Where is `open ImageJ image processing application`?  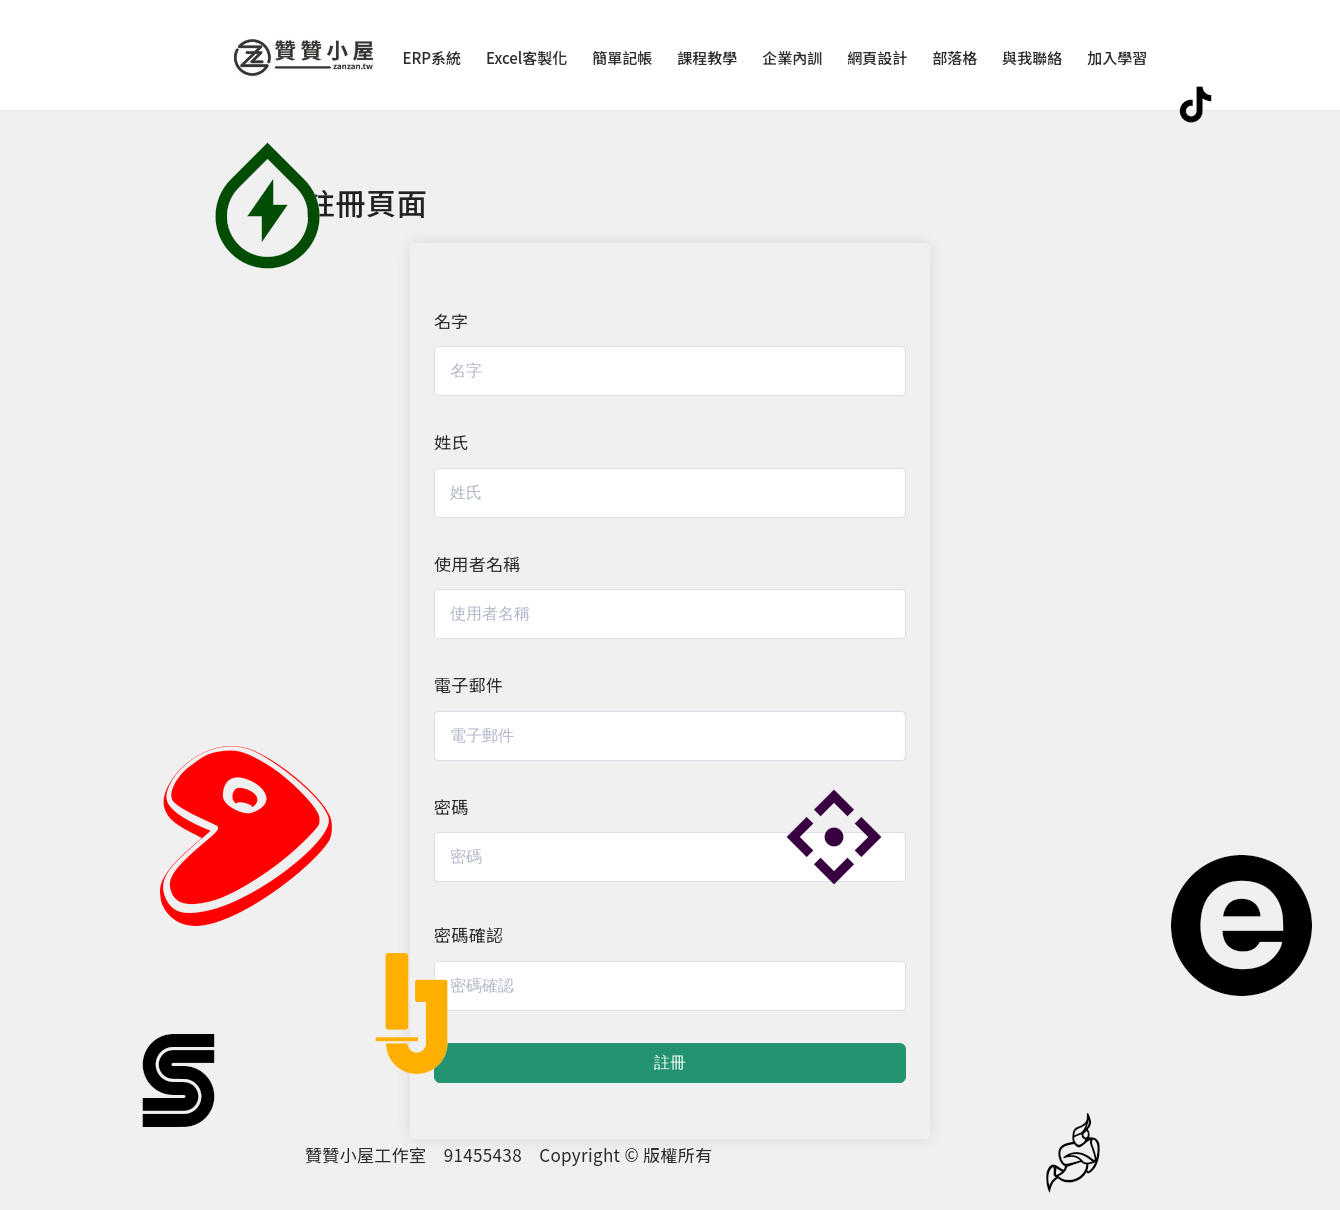 open ImageJ image processing application is located at coordinates (411, 1013).